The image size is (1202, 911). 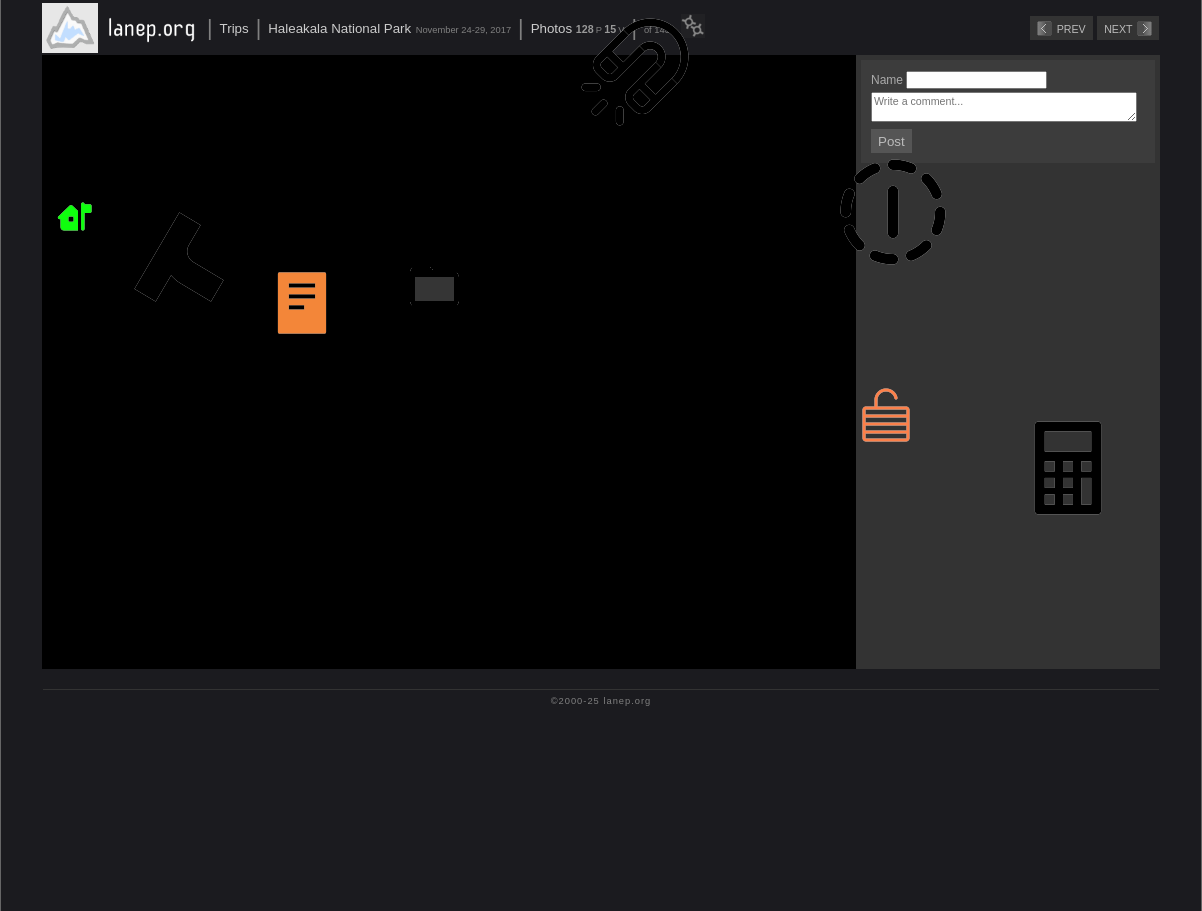 What do you see at coordinates (302, 303) in the screenshot?
I see `open reader mode for distraction-free viewing` at bounding box center [302, 303].